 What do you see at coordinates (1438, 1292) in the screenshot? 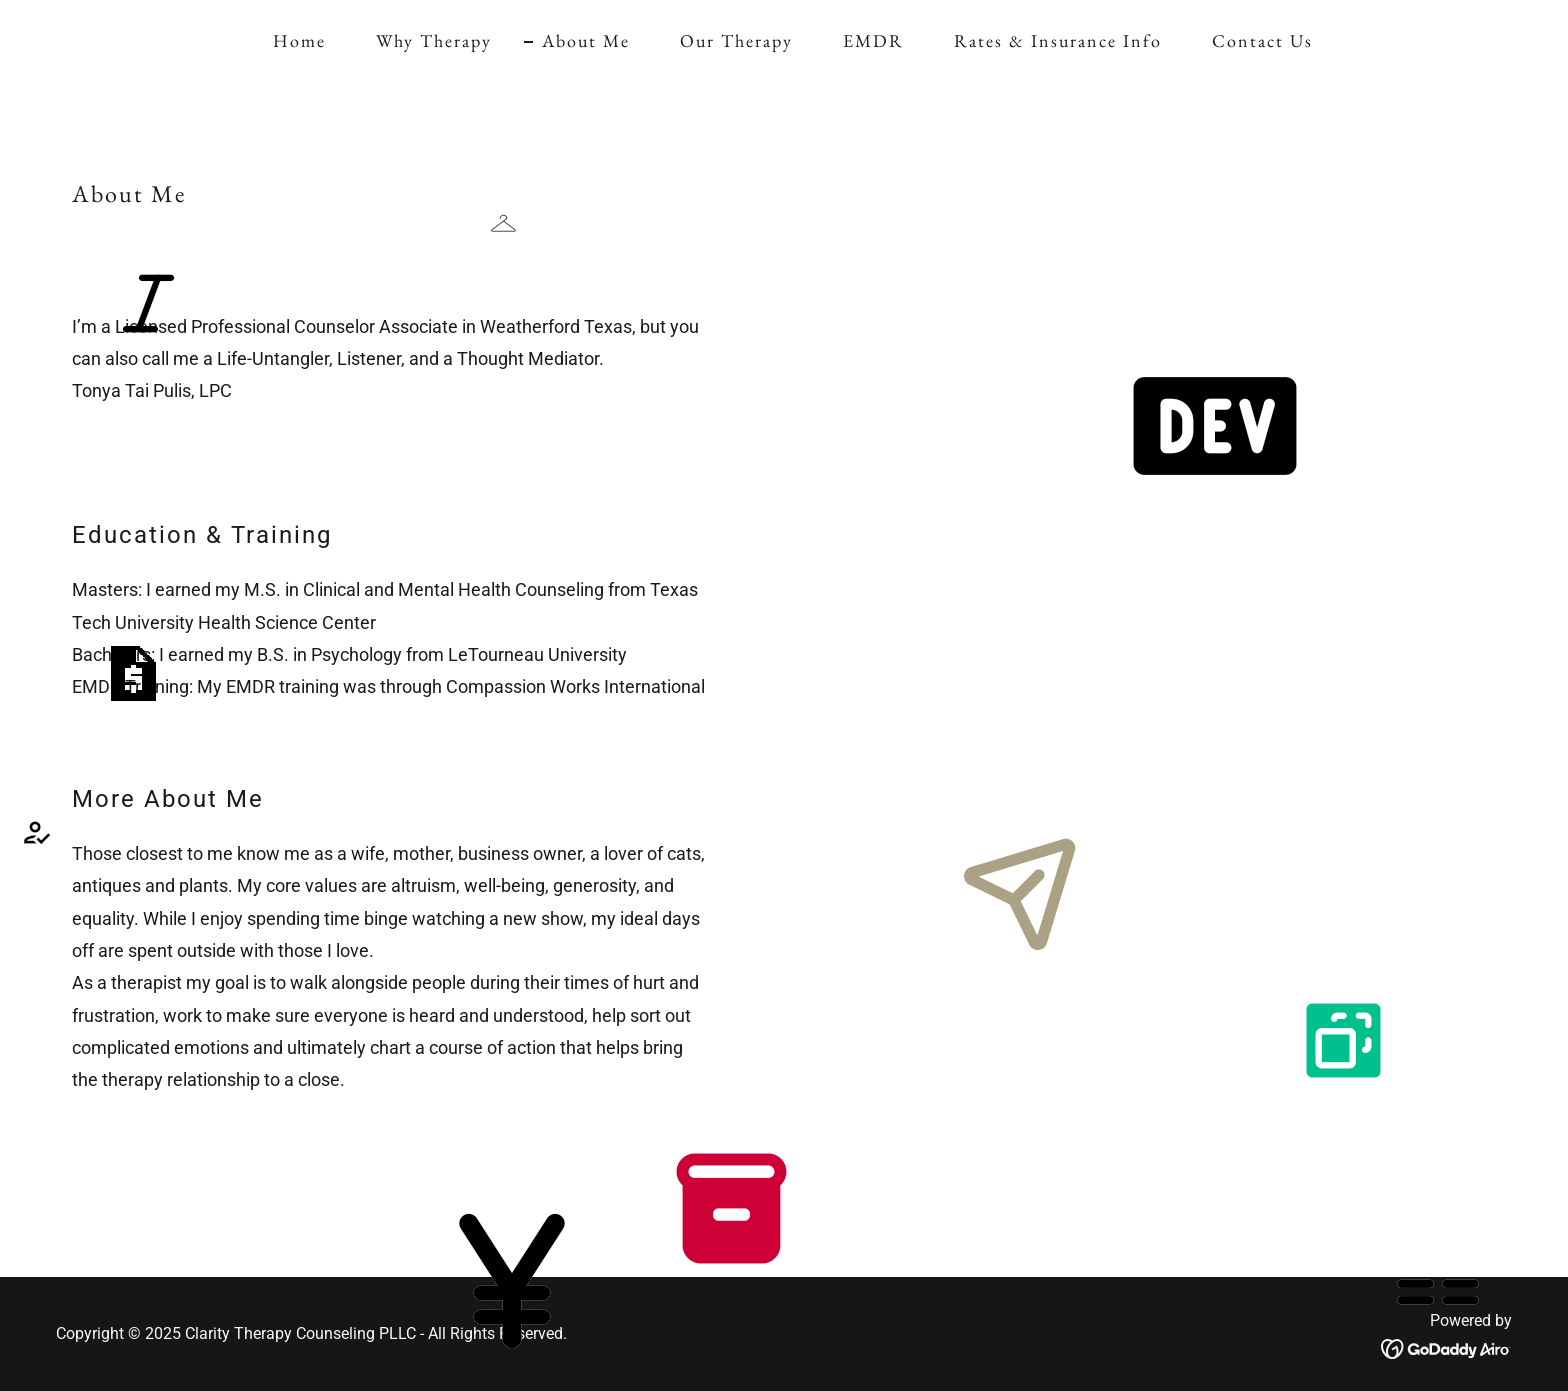
I see `indicates equality or comparison between values` at bounding box center [1438, 1292].